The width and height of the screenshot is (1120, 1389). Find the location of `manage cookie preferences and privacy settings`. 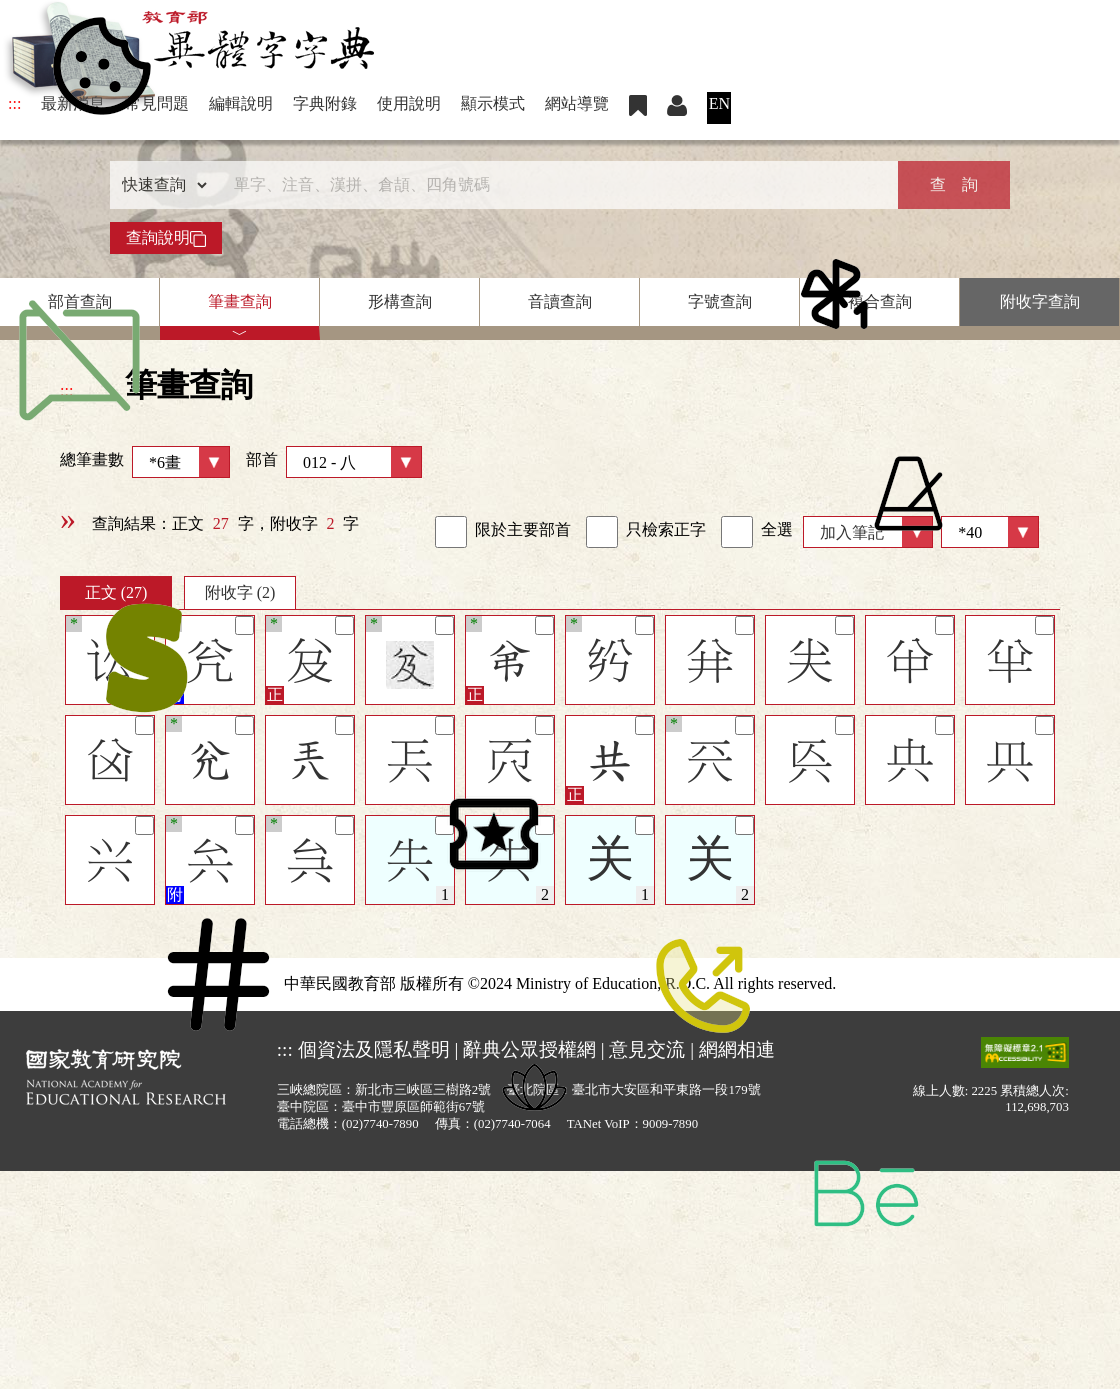

manage cookie preferences and privacy settings is located at coordinates (102, 66).